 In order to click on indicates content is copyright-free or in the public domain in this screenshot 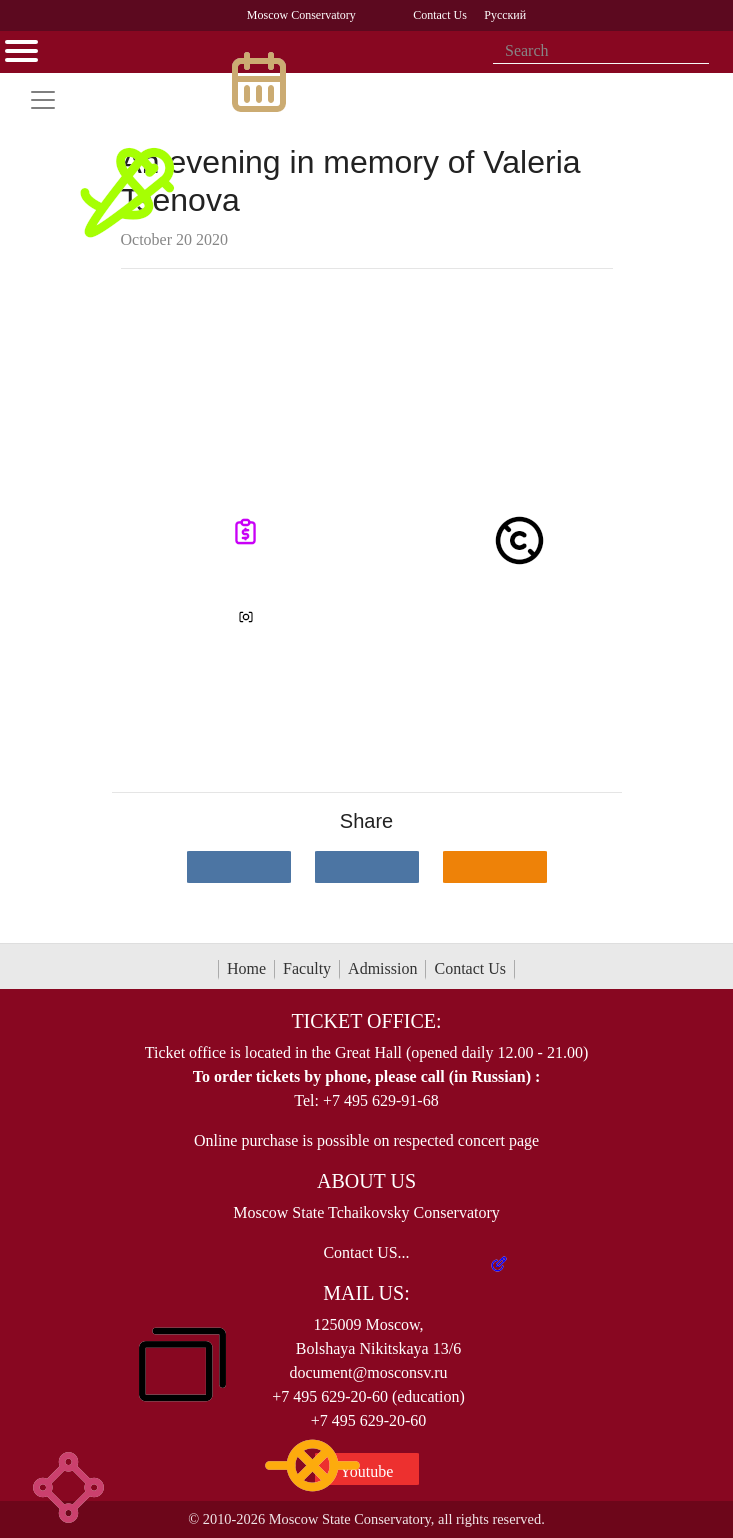, I will do `click(519, 540)`.